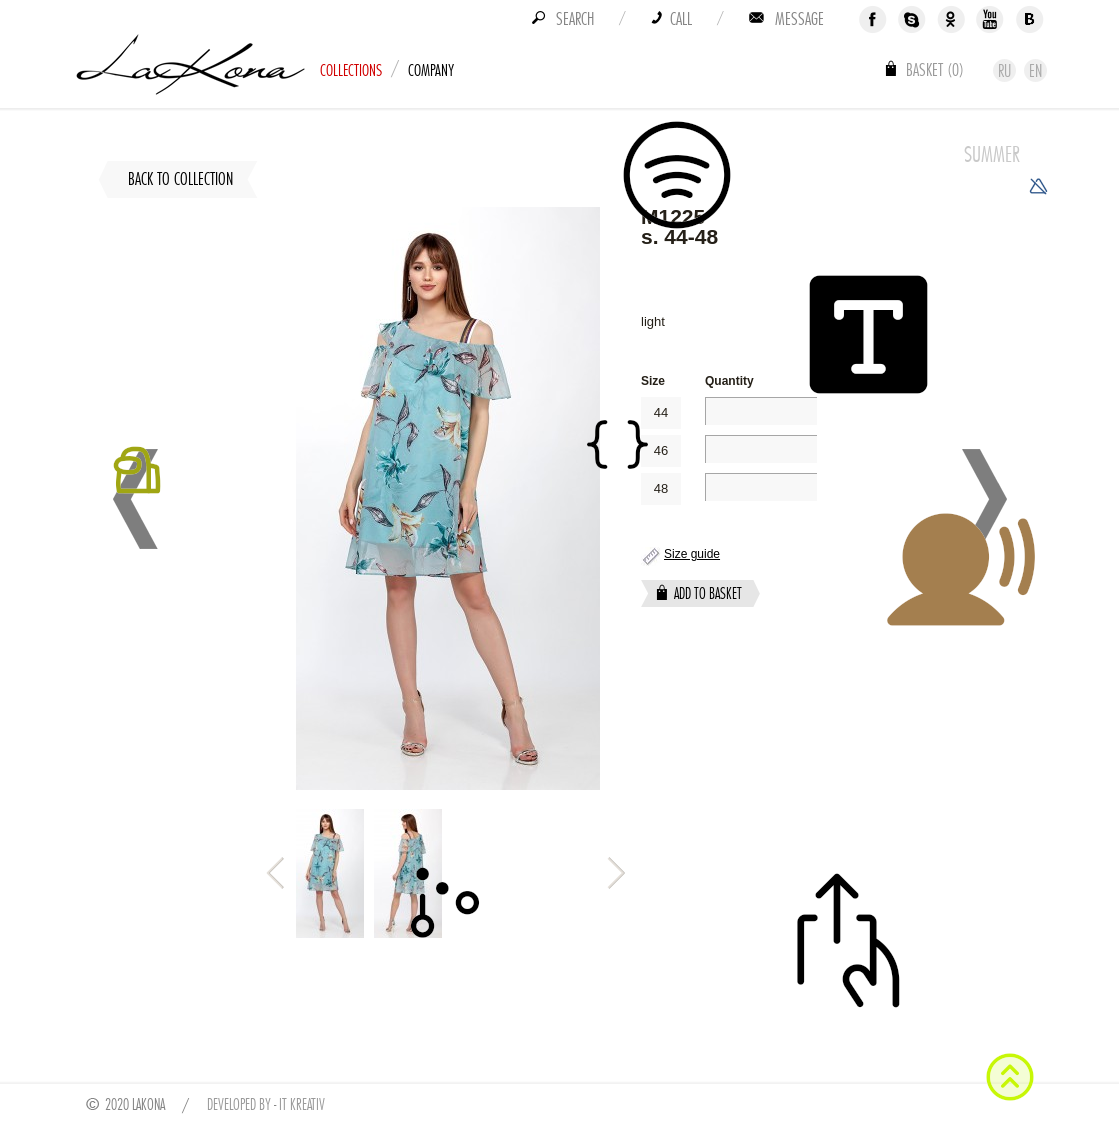 The image size is (1119, 1122). Describe the element at coordinates (1038, 186) in the screenshot. I see `disabled warning or alert` at that location.